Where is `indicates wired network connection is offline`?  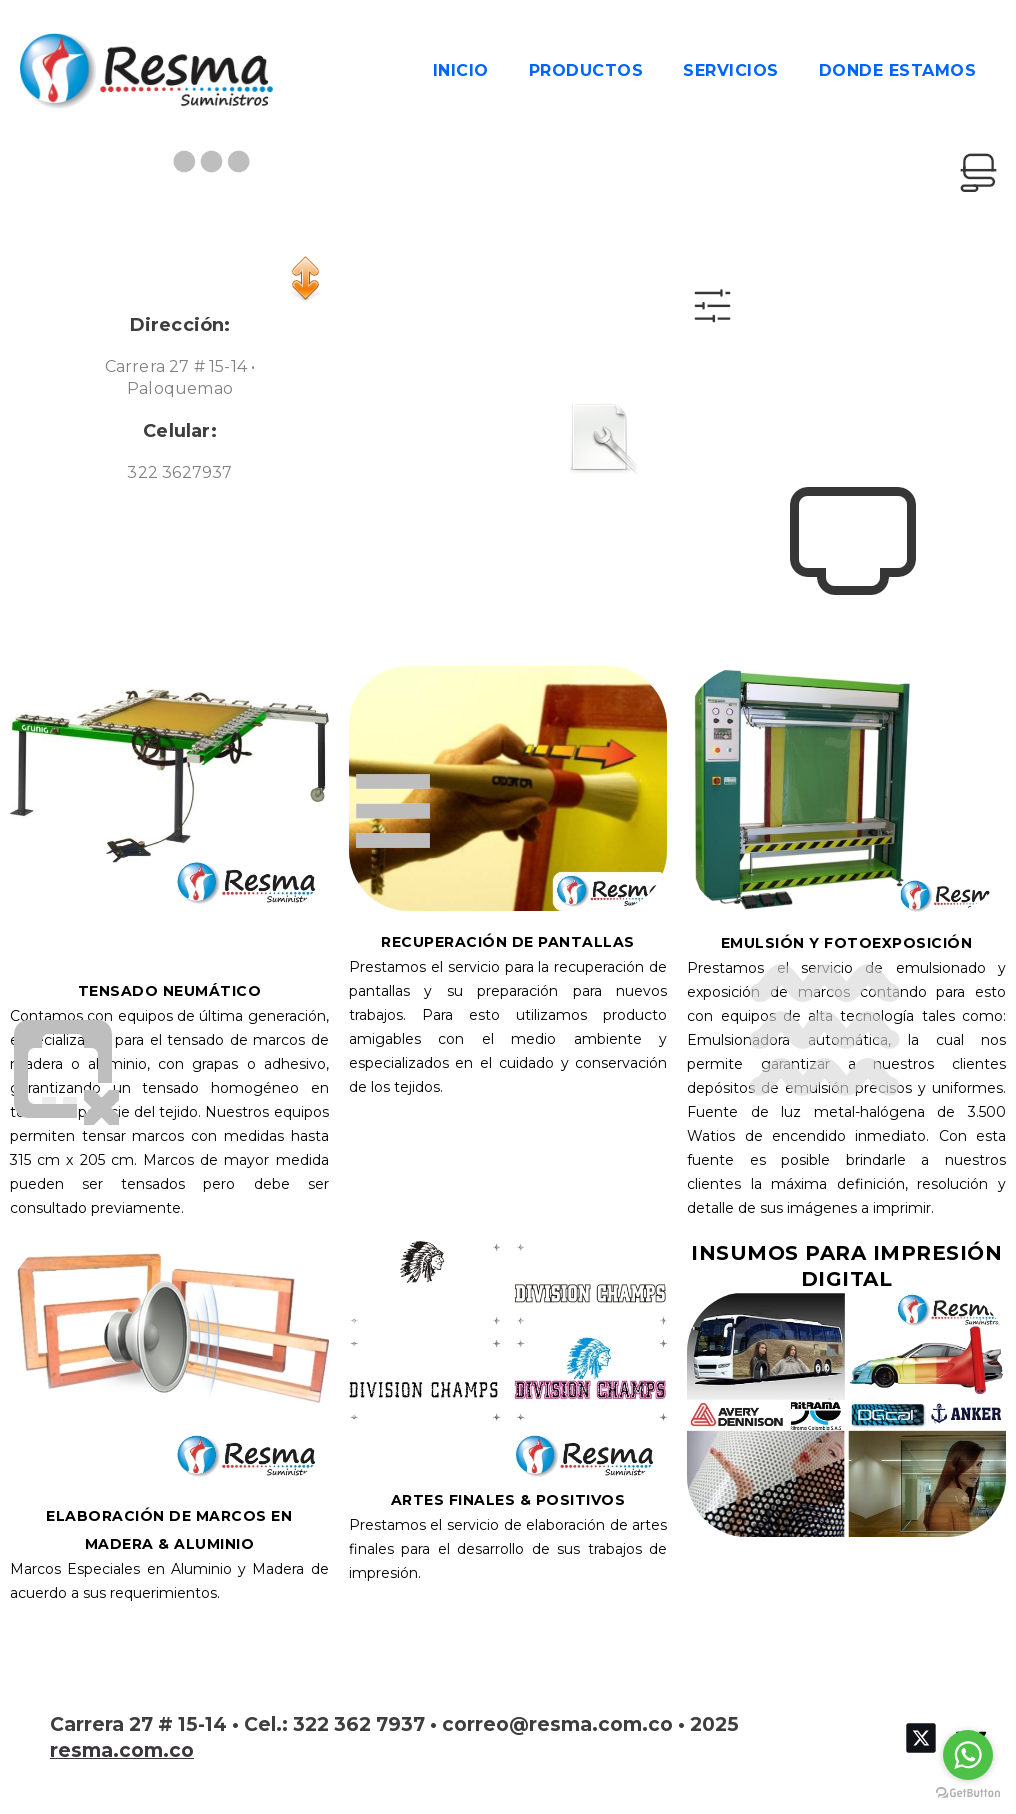 indicates wired network connection is offline is located at coordinates (63, 1069).